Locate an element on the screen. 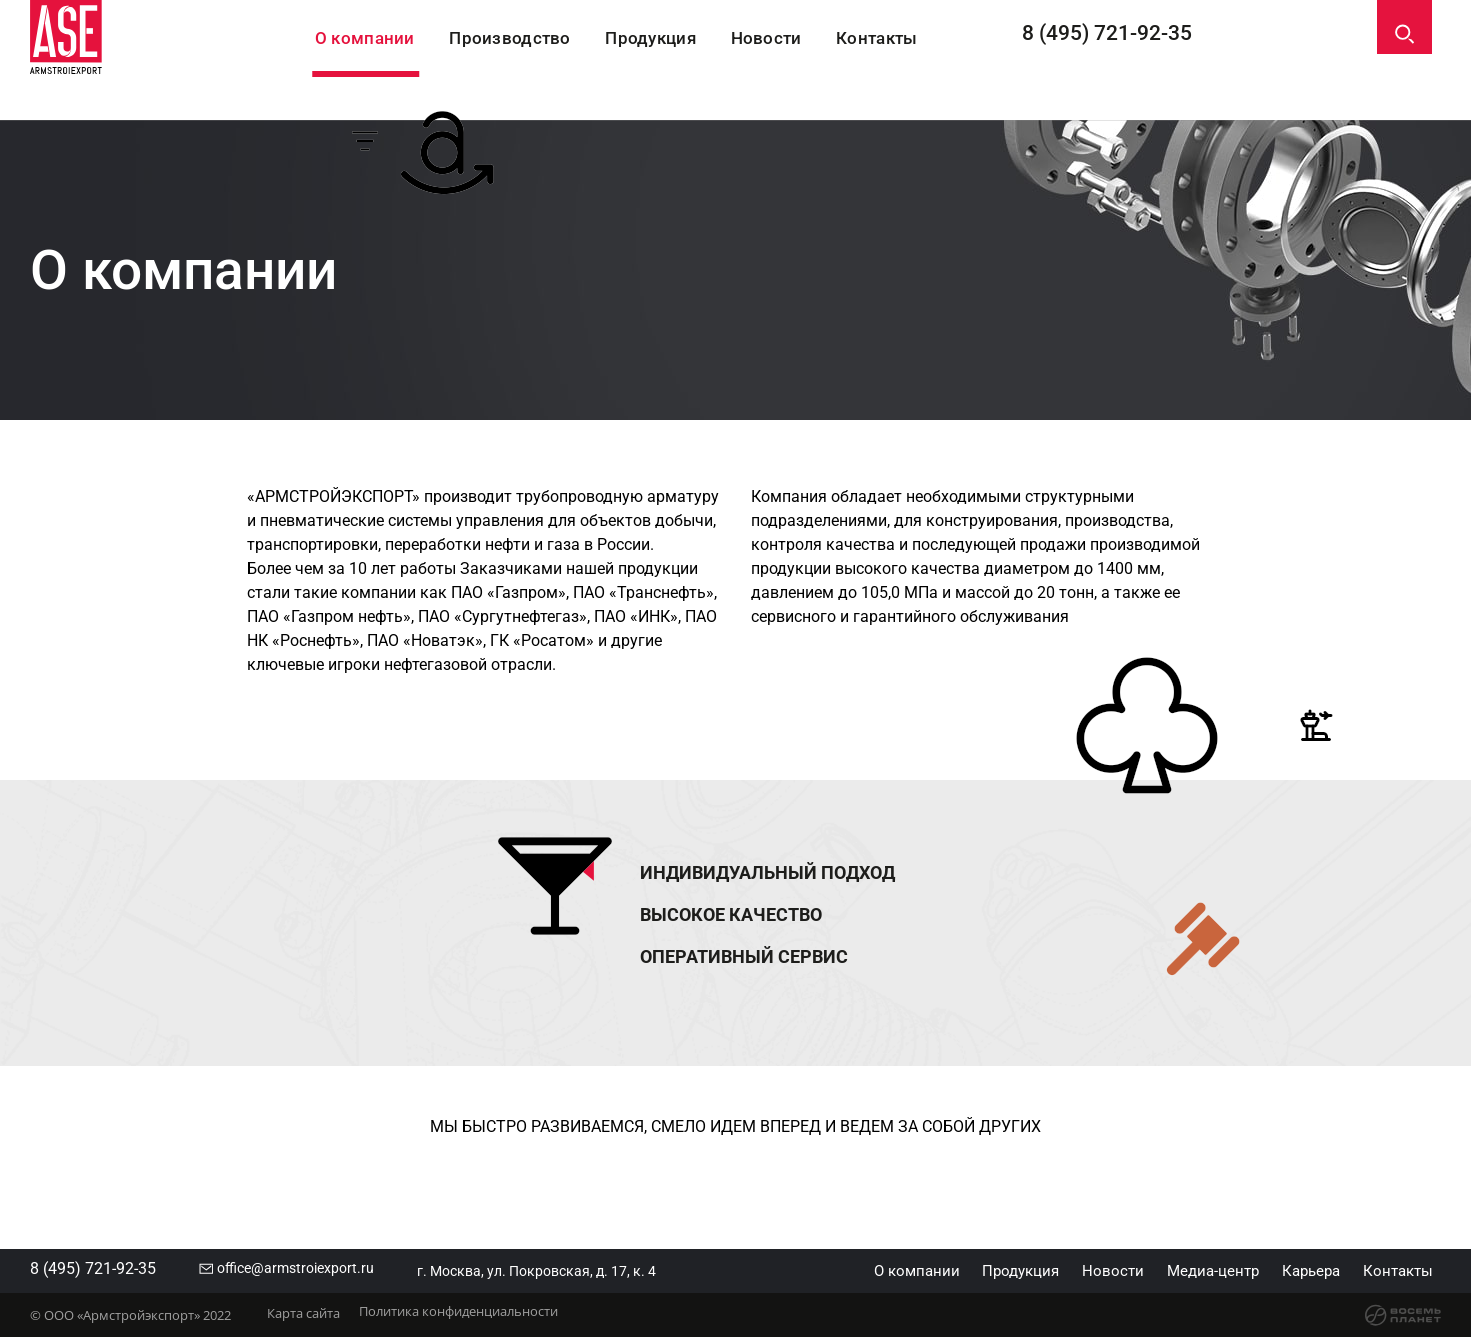  indicates clubs suit in a card game is located at coordinates (1147, 728).